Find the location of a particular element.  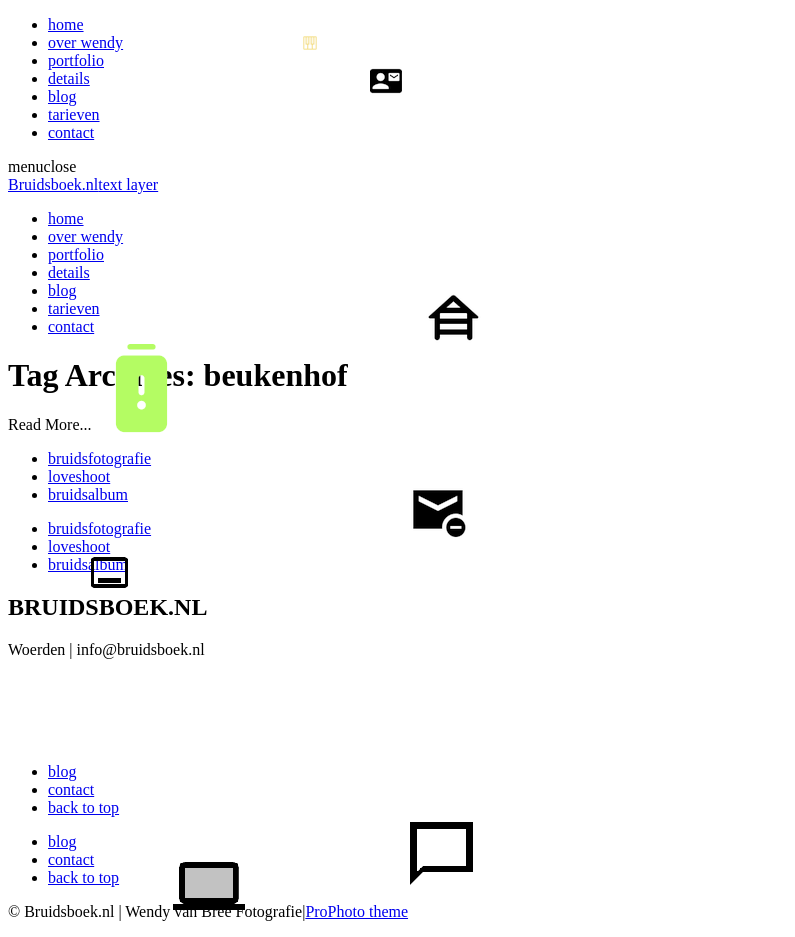

access desktop or computer settings is located at coordinates (209, 886).